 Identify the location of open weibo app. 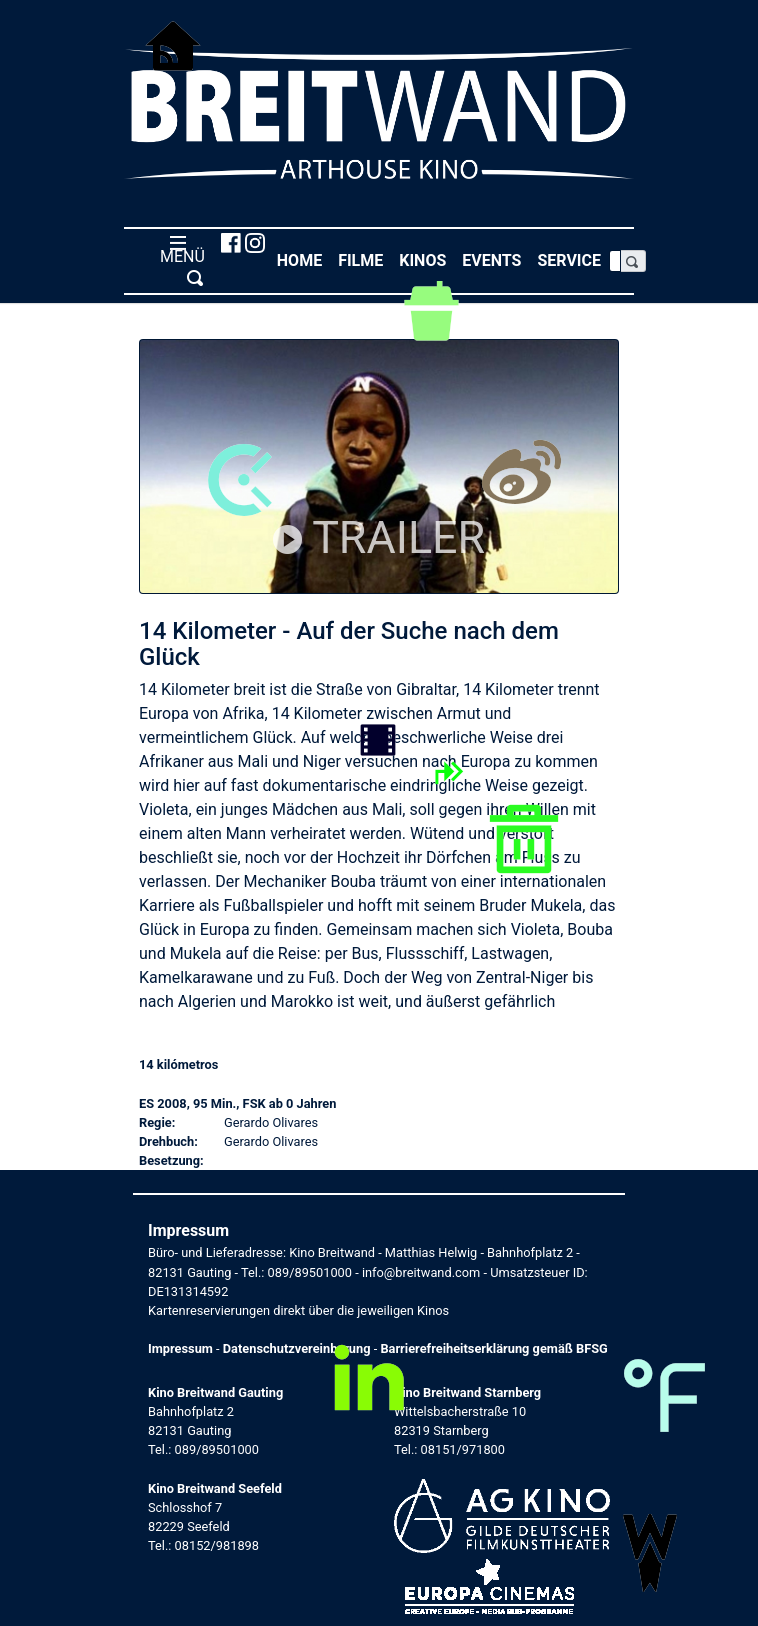
(521, 474).